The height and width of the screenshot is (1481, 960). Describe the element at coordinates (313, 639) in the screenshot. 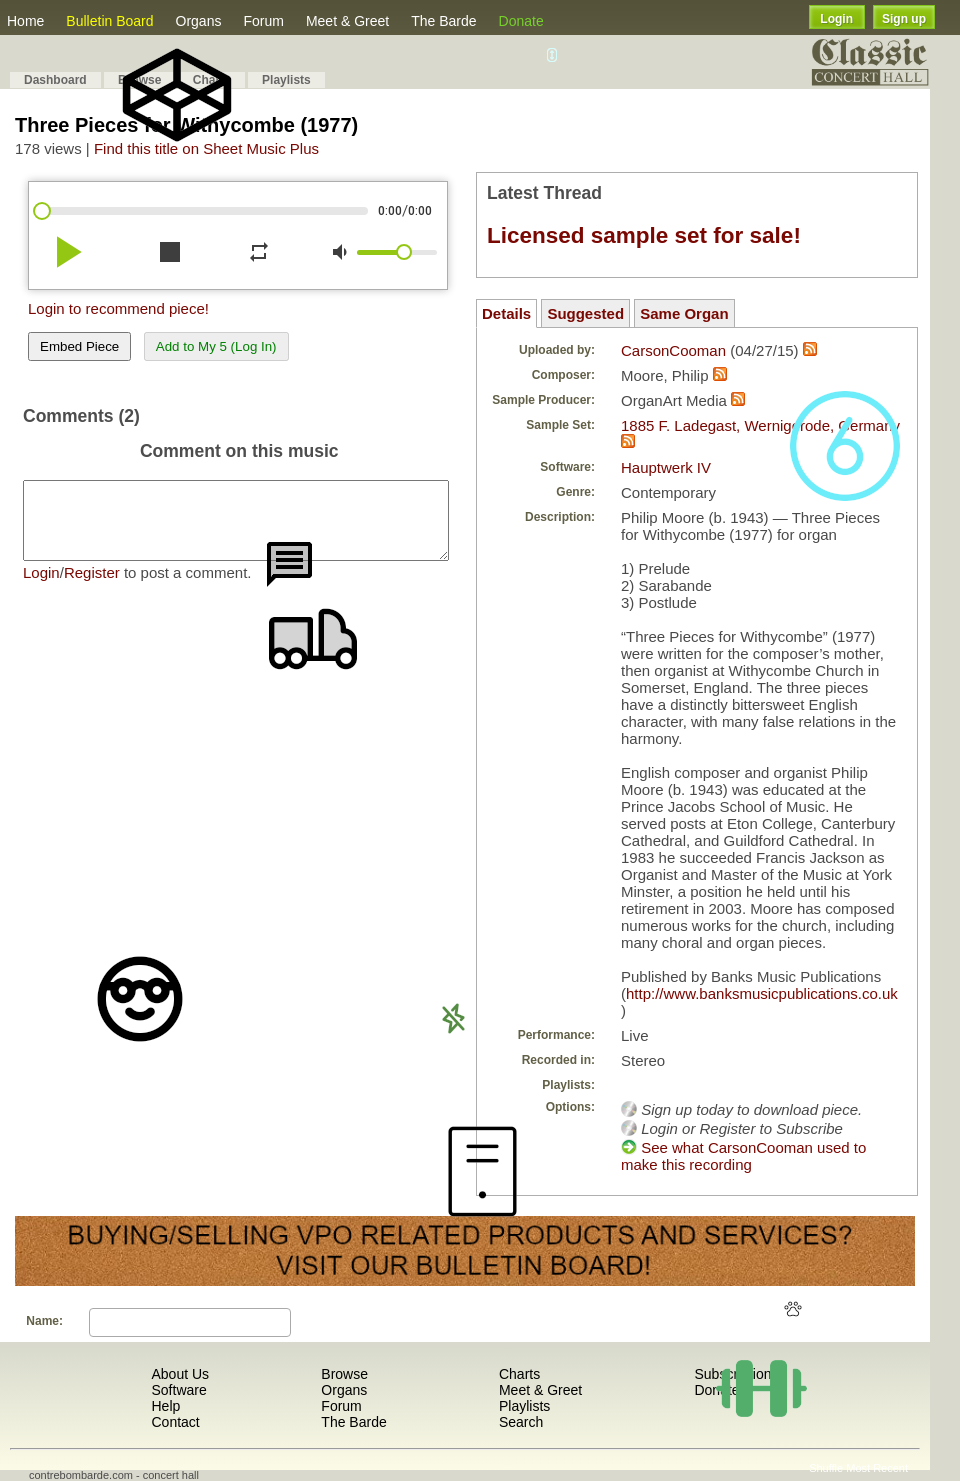

I see `track shipment or delivery status` at that location.